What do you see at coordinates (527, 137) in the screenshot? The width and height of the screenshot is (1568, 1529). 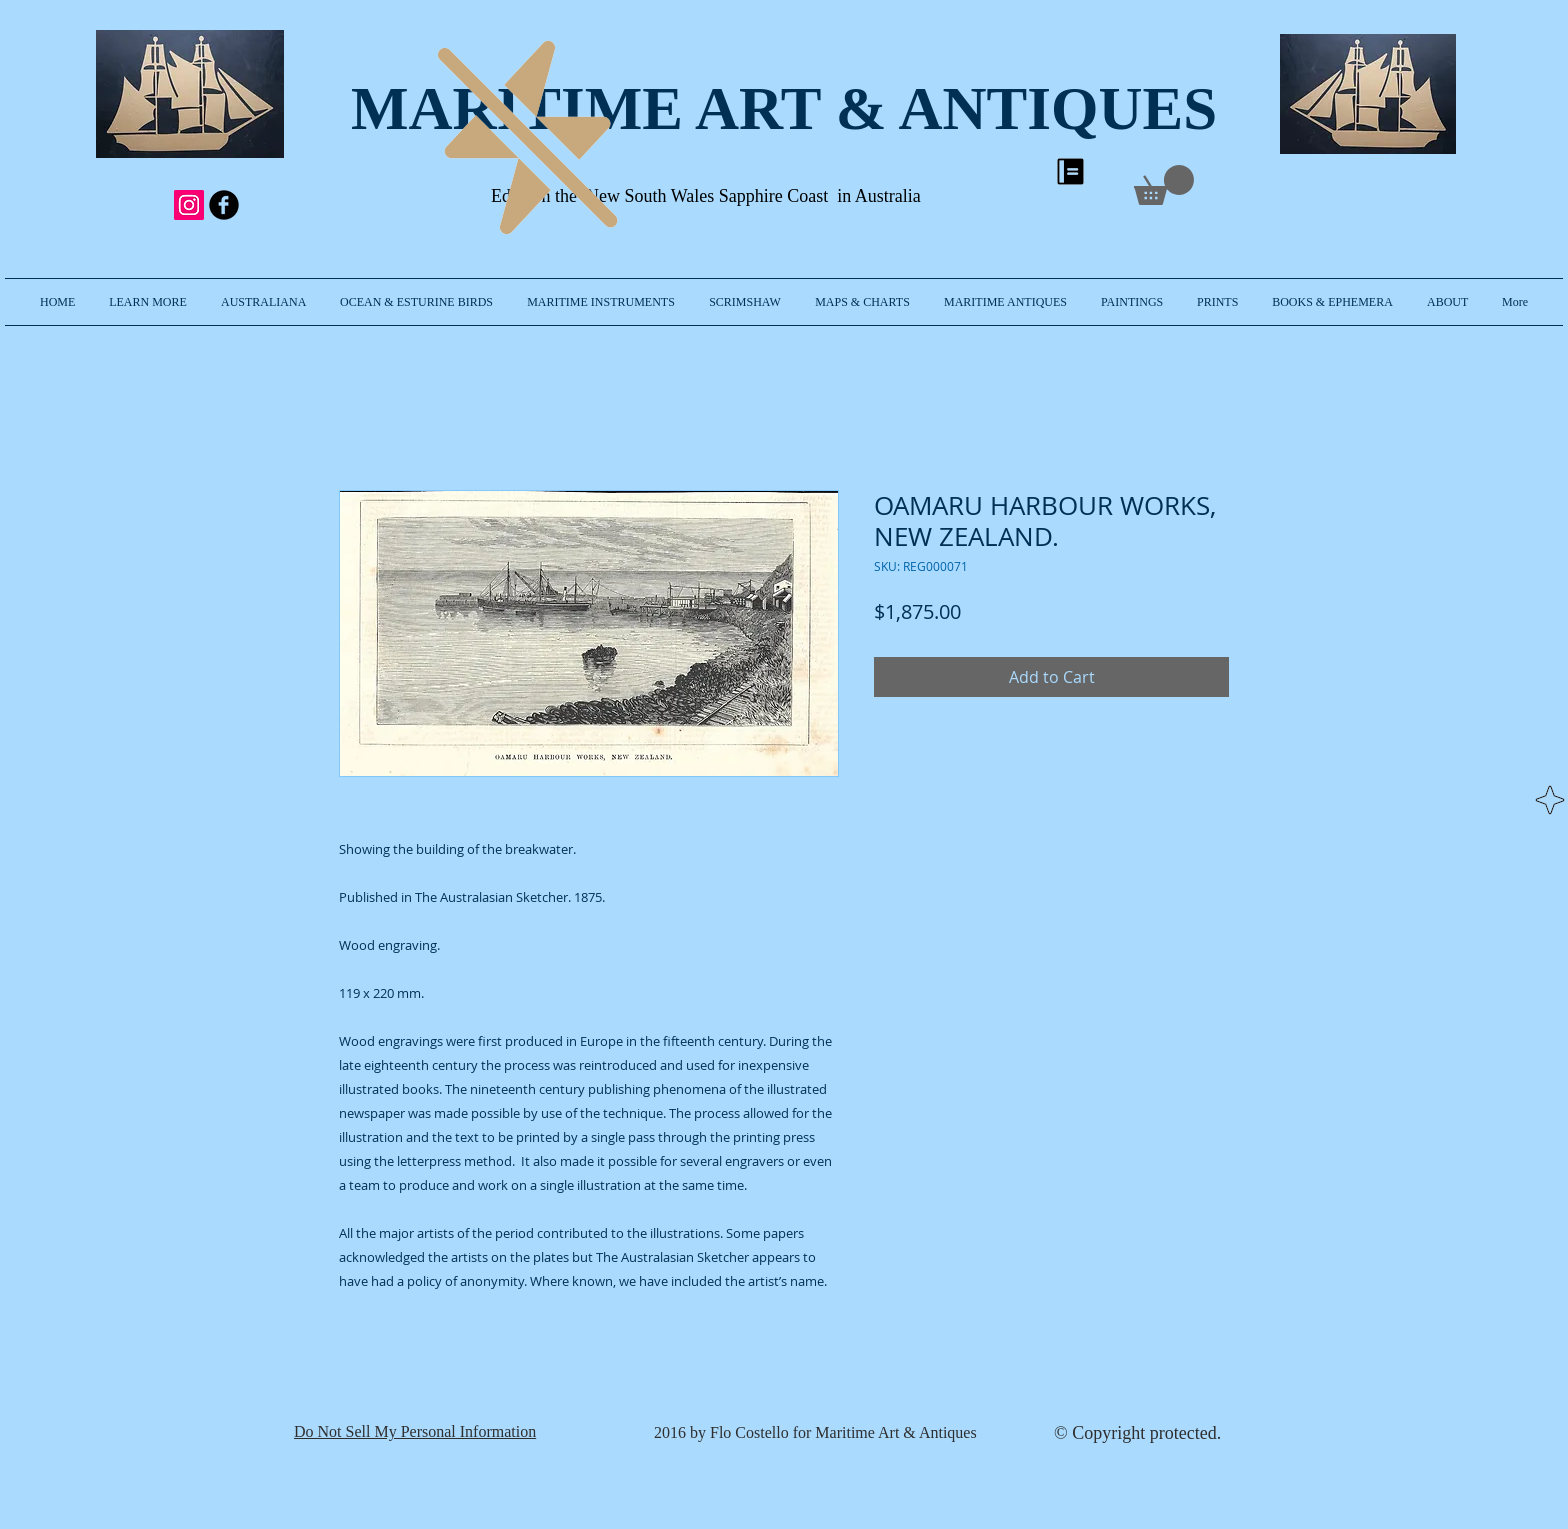 I see `flash or lightning feature disabled` at bounding box center [527, 137].